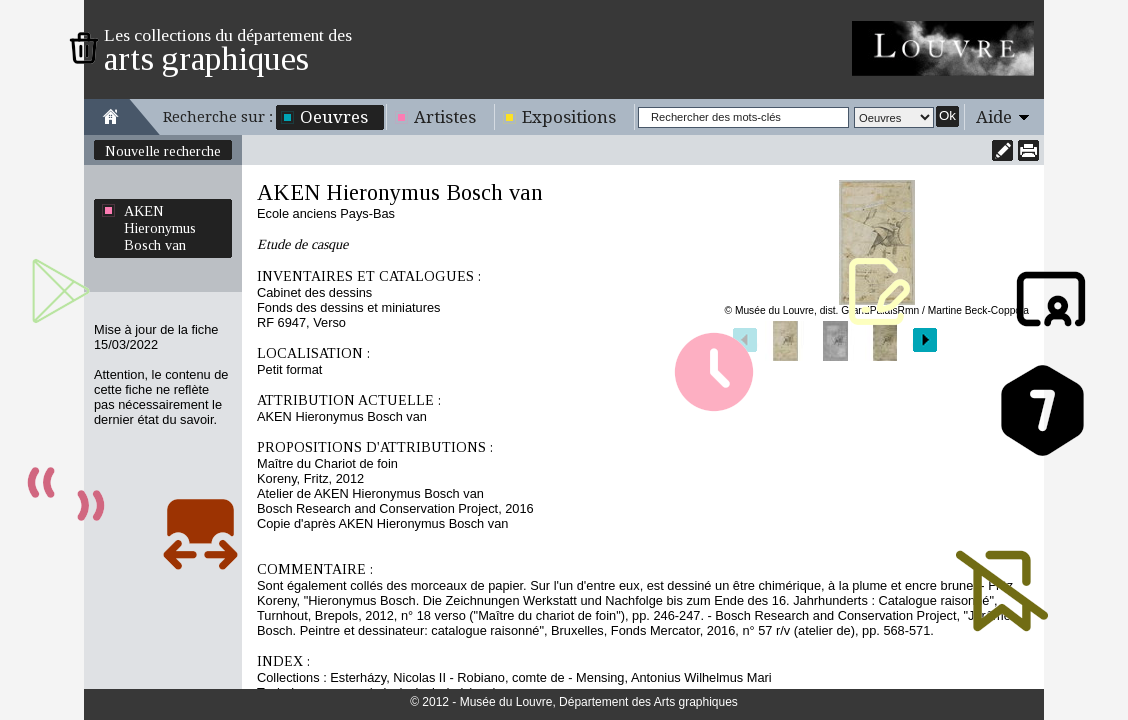 Image resolution: width=1128 pixels, height=720 pixels. What do you see at coordinates (714, 372) in the screenshot?
I see `view time or clock settings` at bounding box center [714, 372].